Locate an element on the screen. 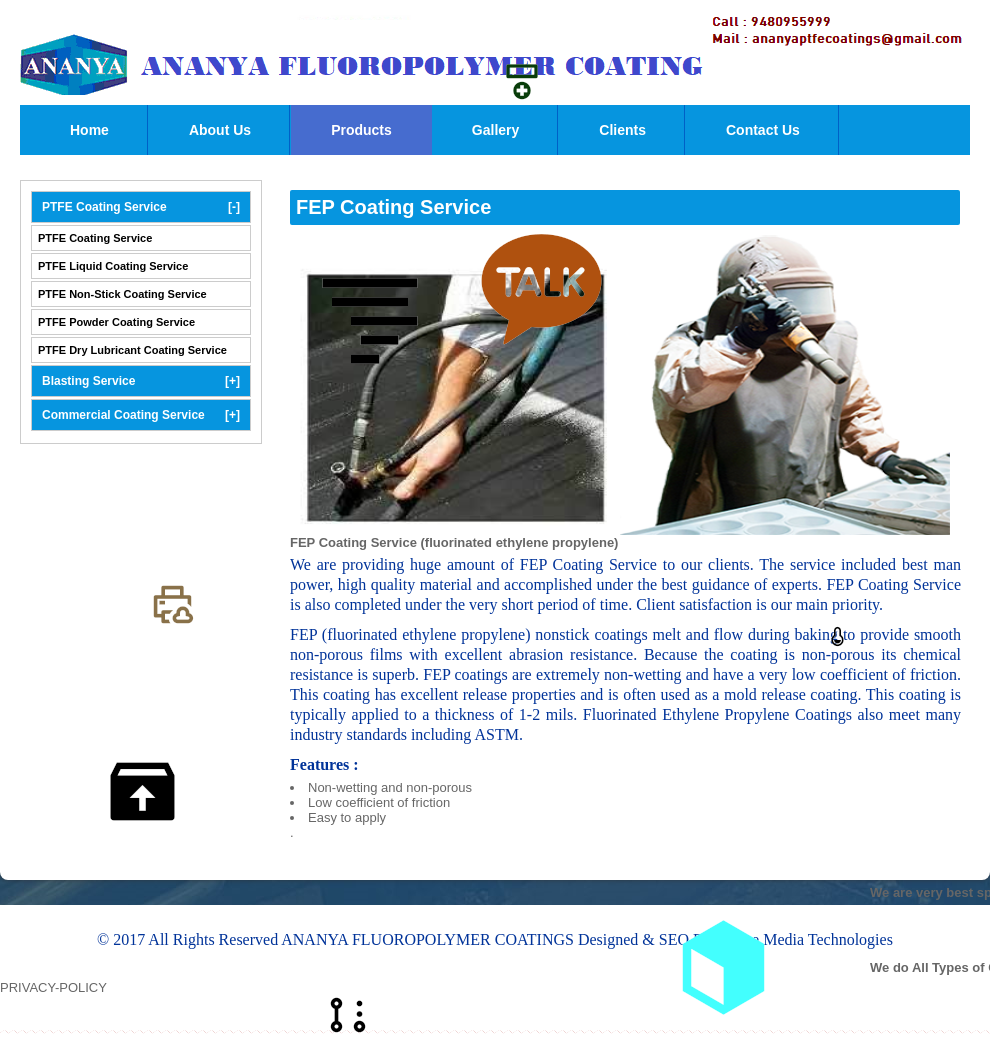  indicates a draft pull request in git is located at coordinates (348, 1015).